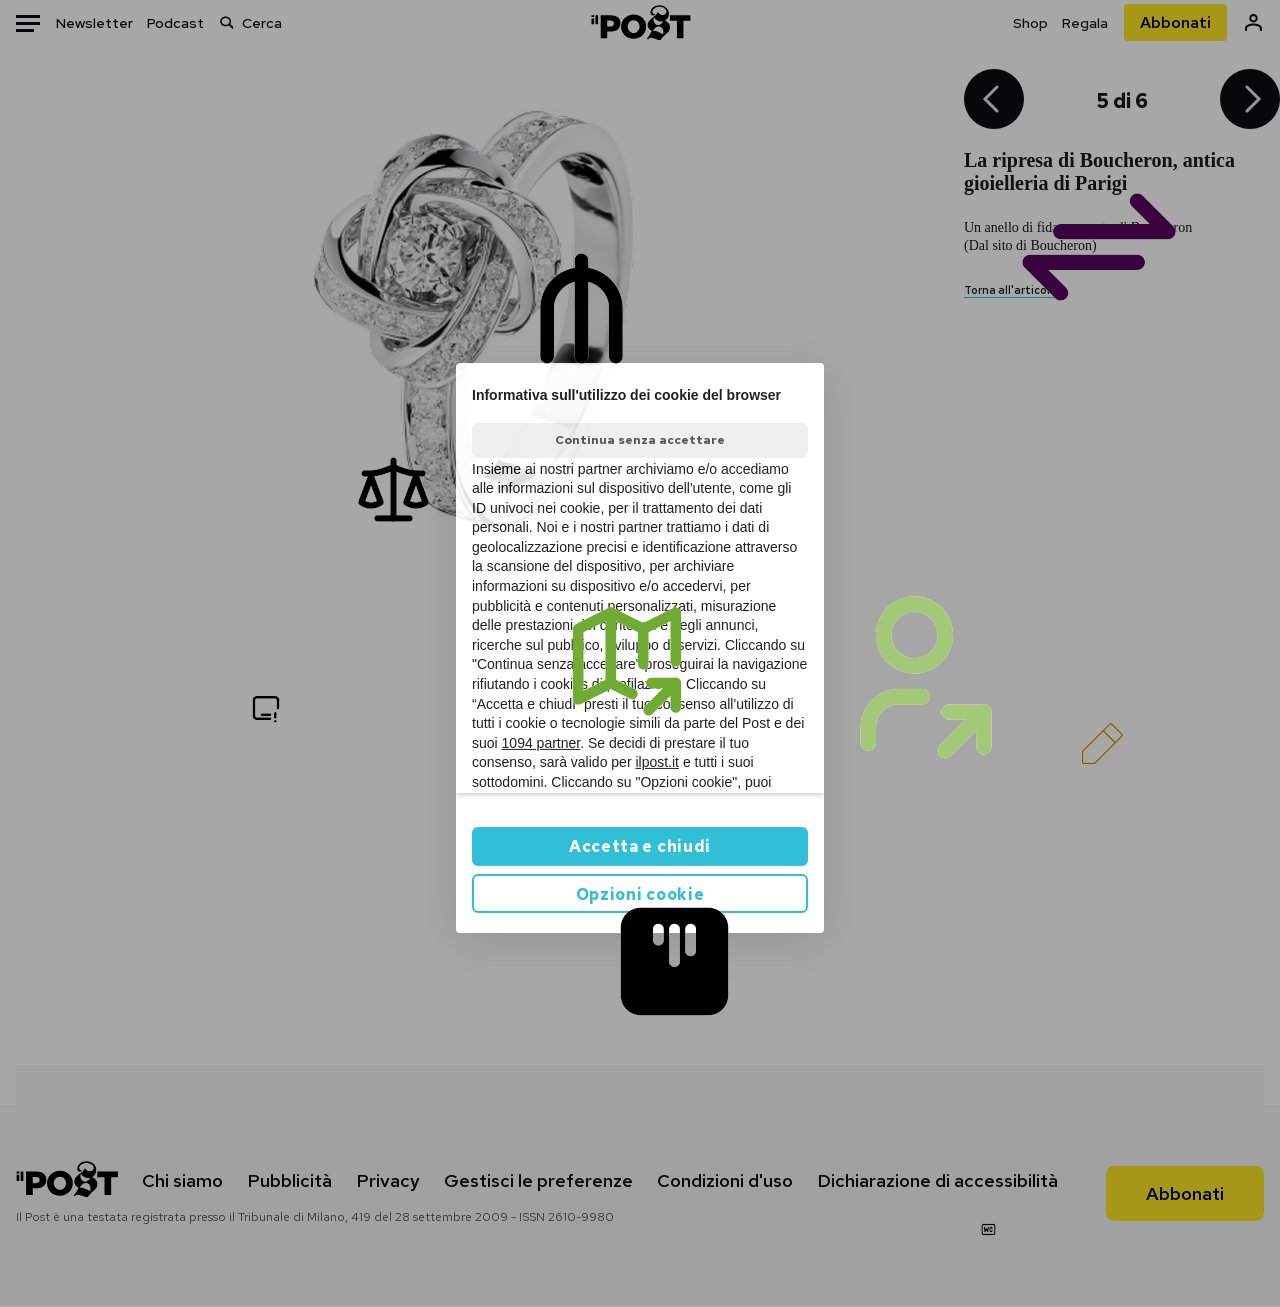 The height and width of the screenshot is (1307, 1280). What do you see at coordinates (393, 489) in the screenshot?
I see `access legal or terms of service settings` at bounding box center [393, 489].